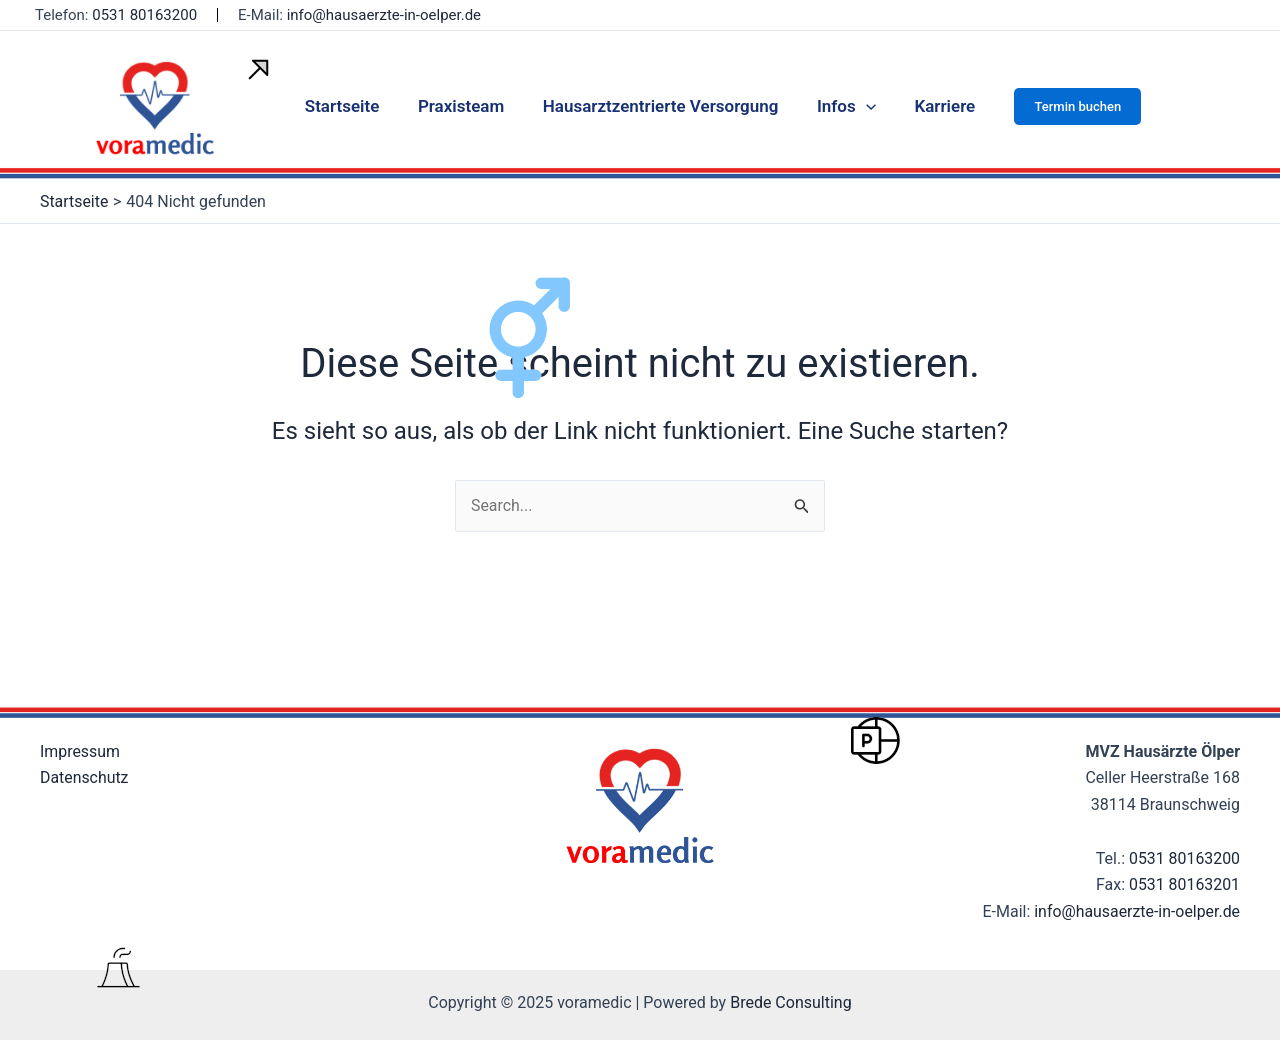 This screenshot has height=1040, width=1280. Describe the element at coordinates (118, 970) in the screenshot. I see `indicates nuclear power or energy facility` at that location.